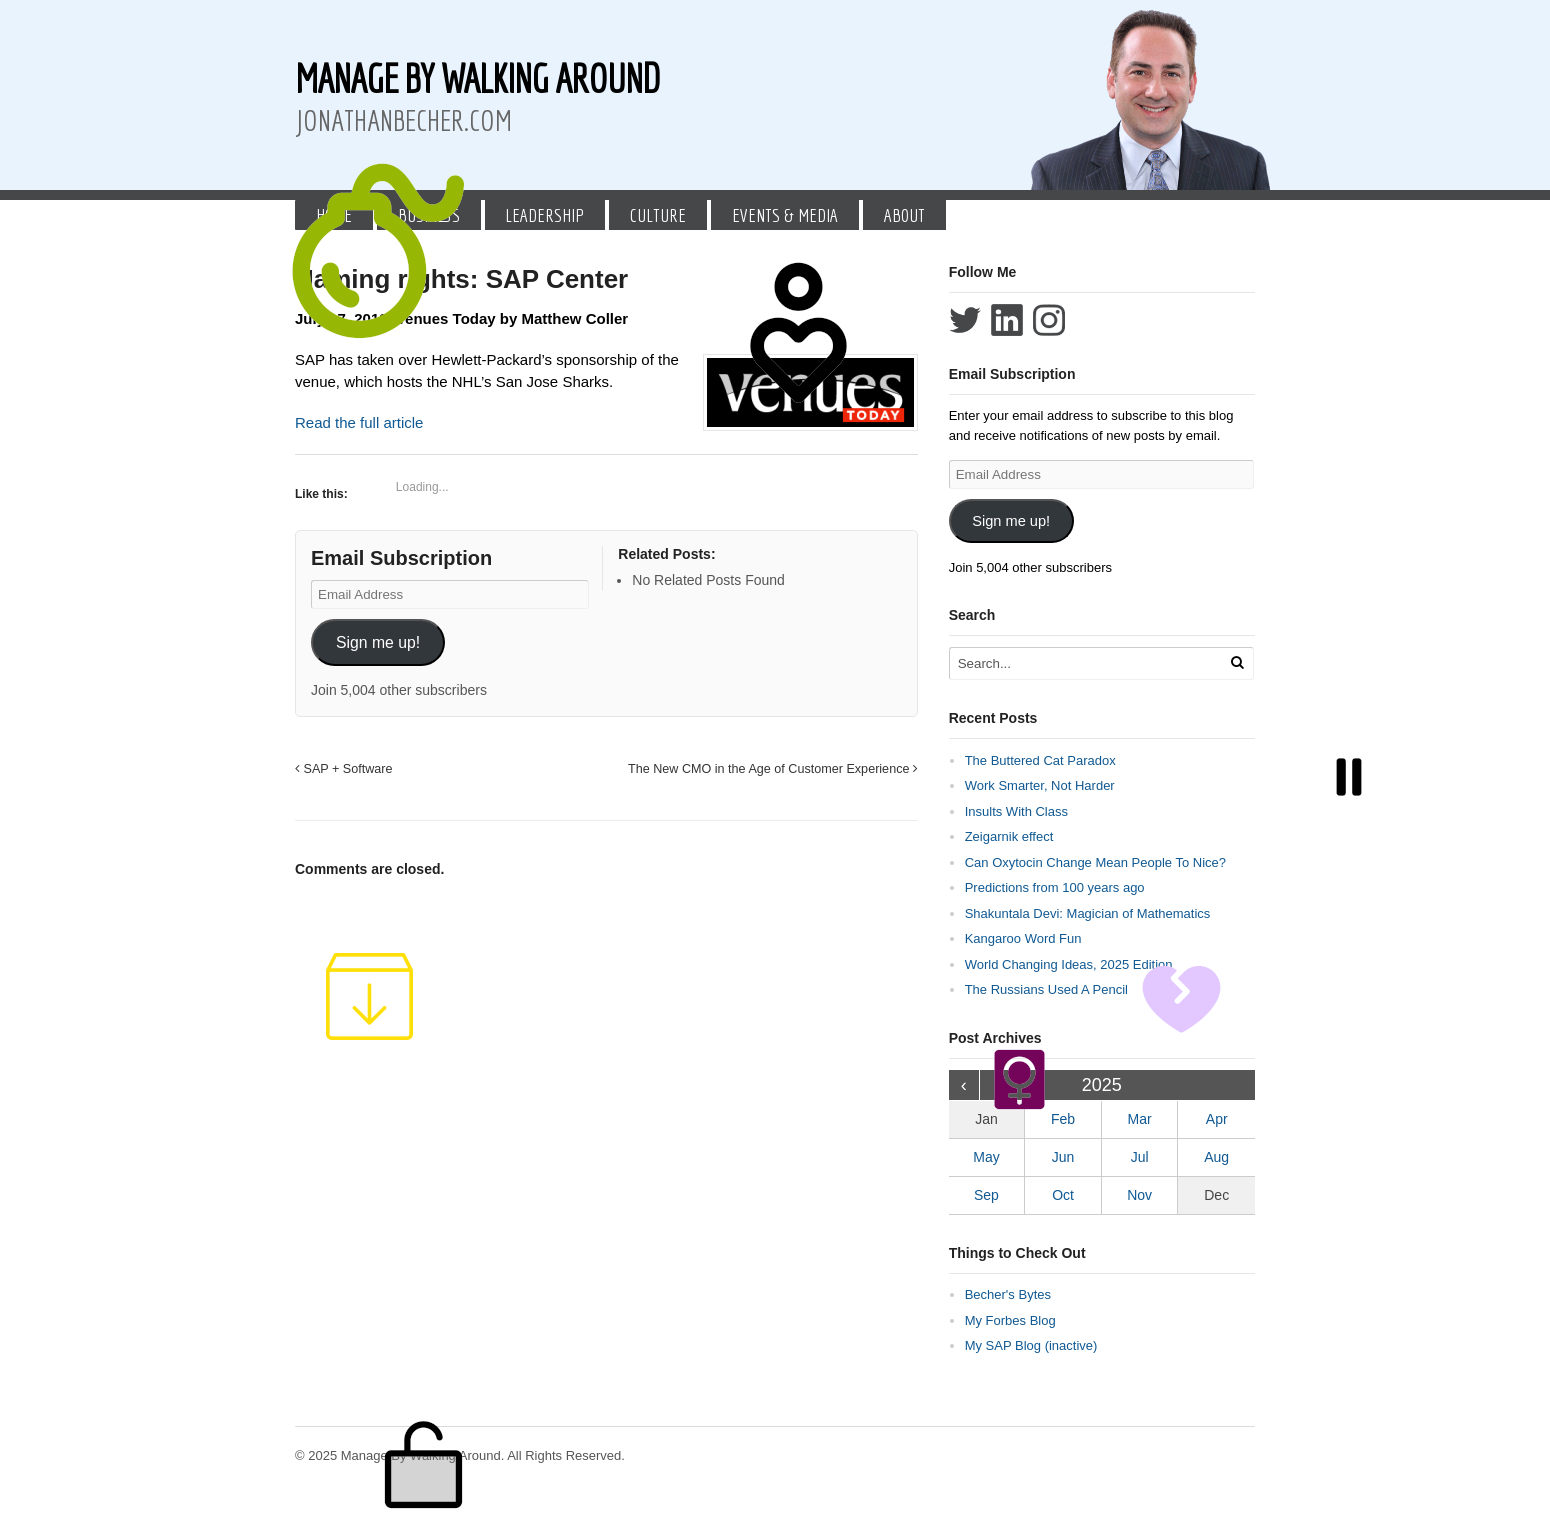 This screenshot has height=1523, width=1550. Describe the element at coordinates (798, 331) in the screenshot. I see `show empathy or emotional support features` at that location.